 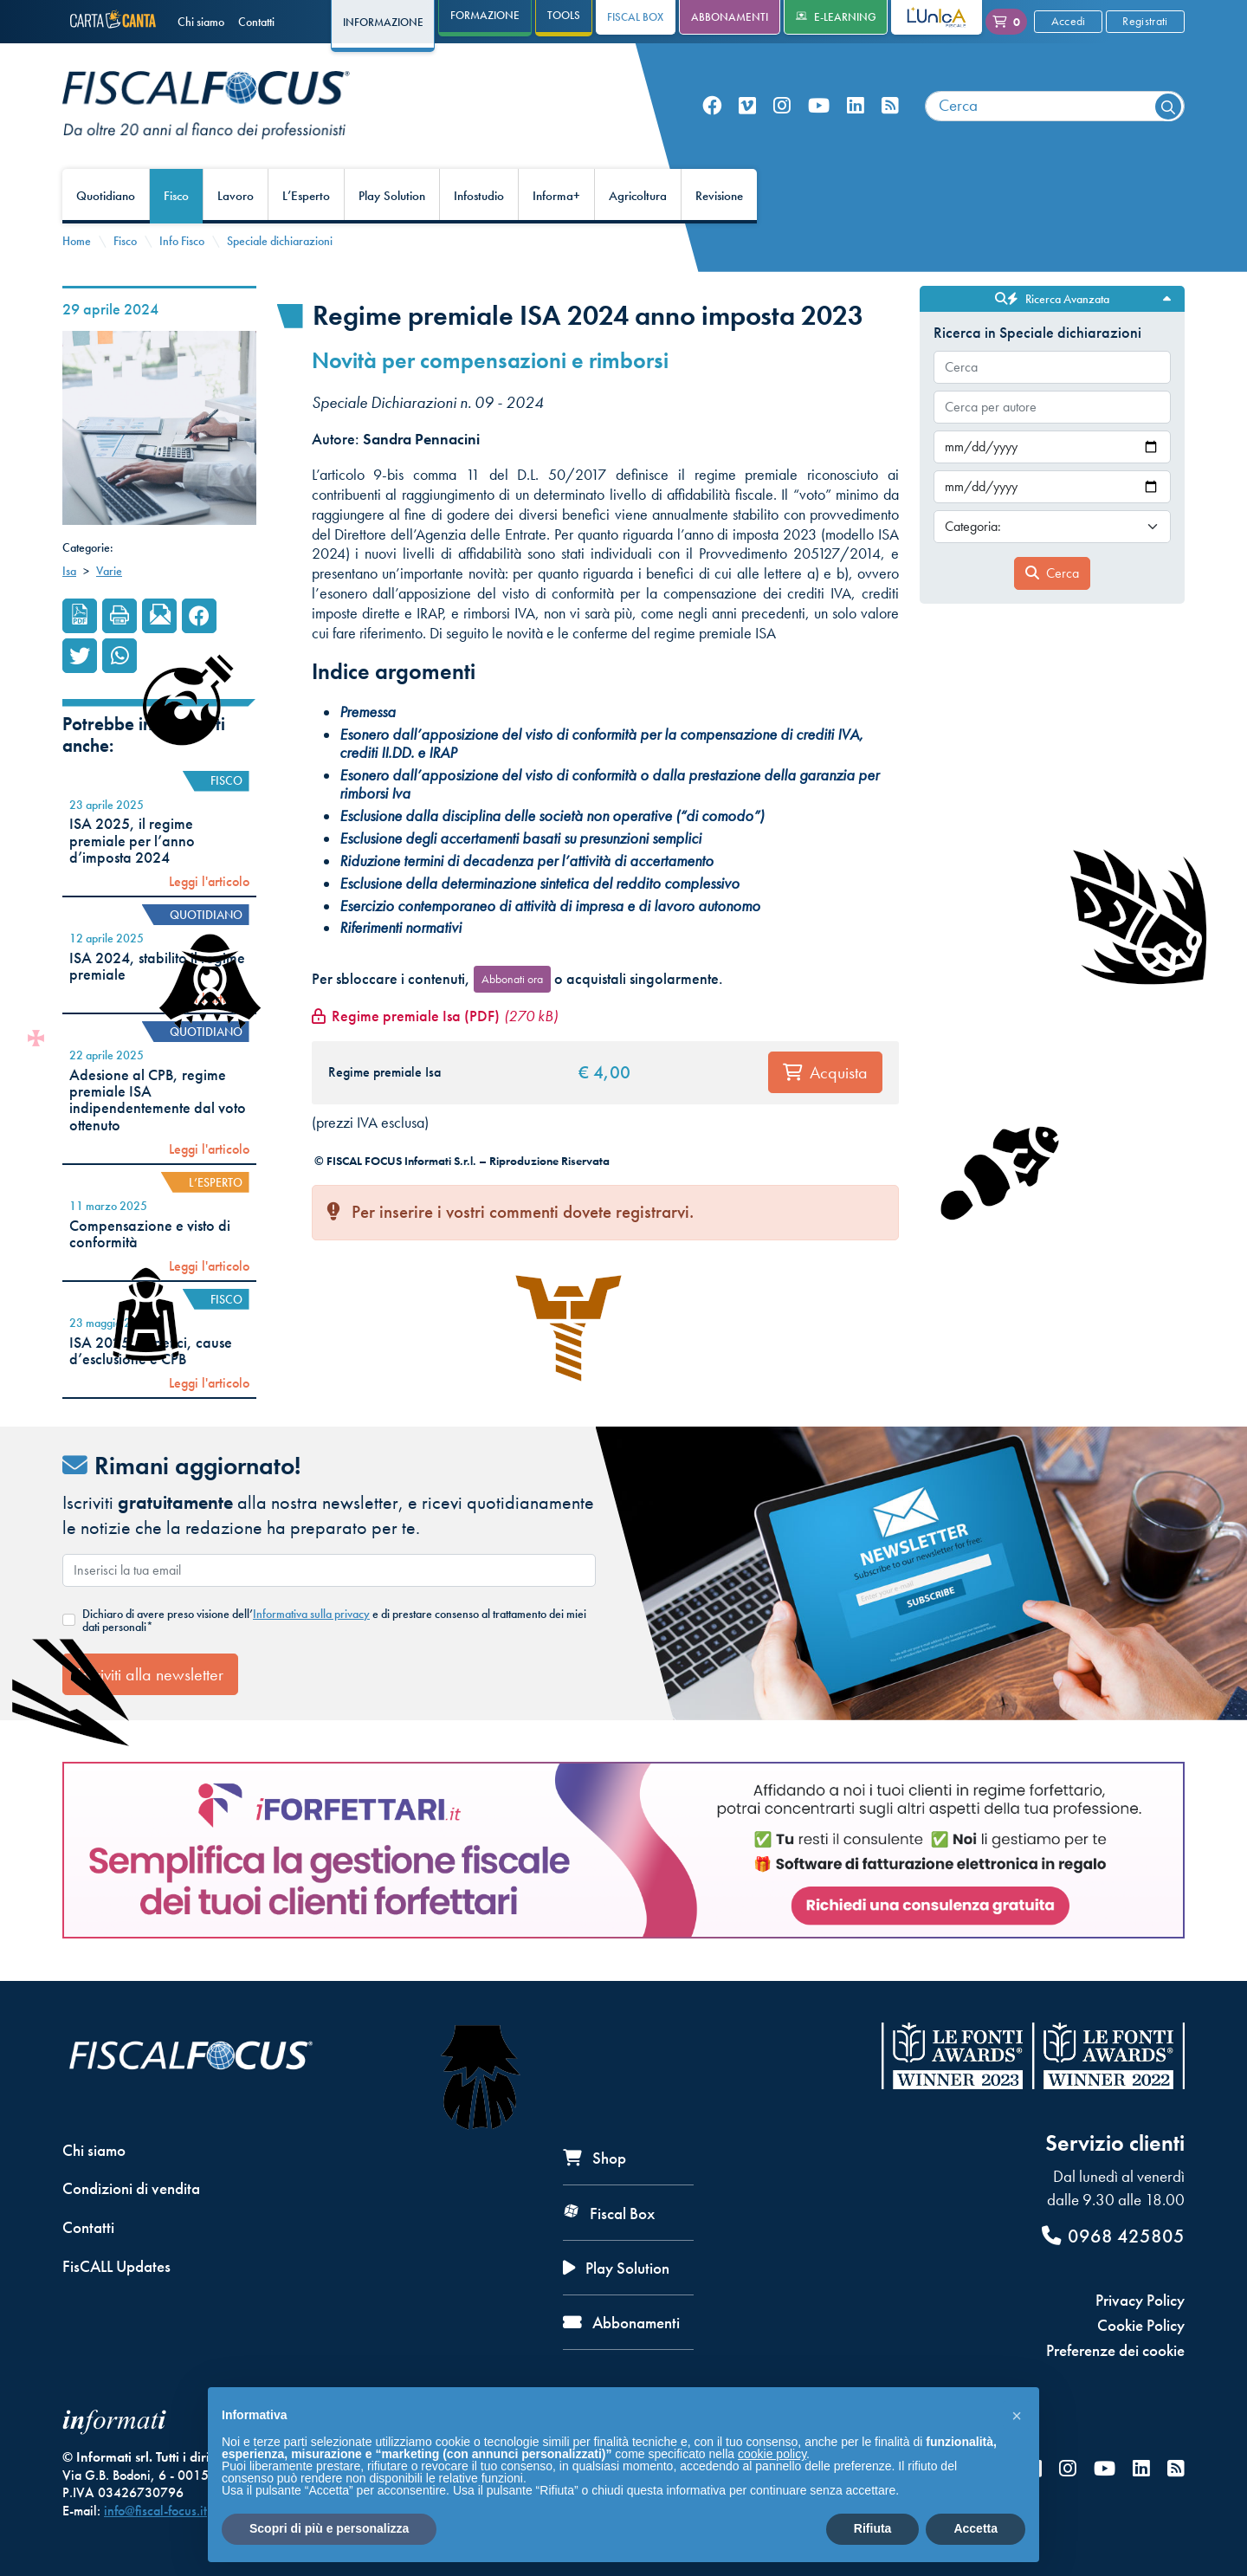 What do you see at coordinates (145, 1313) in the screenshot?
I see `browse hoodies or casual apparel` at bounding box center [145, 1313].